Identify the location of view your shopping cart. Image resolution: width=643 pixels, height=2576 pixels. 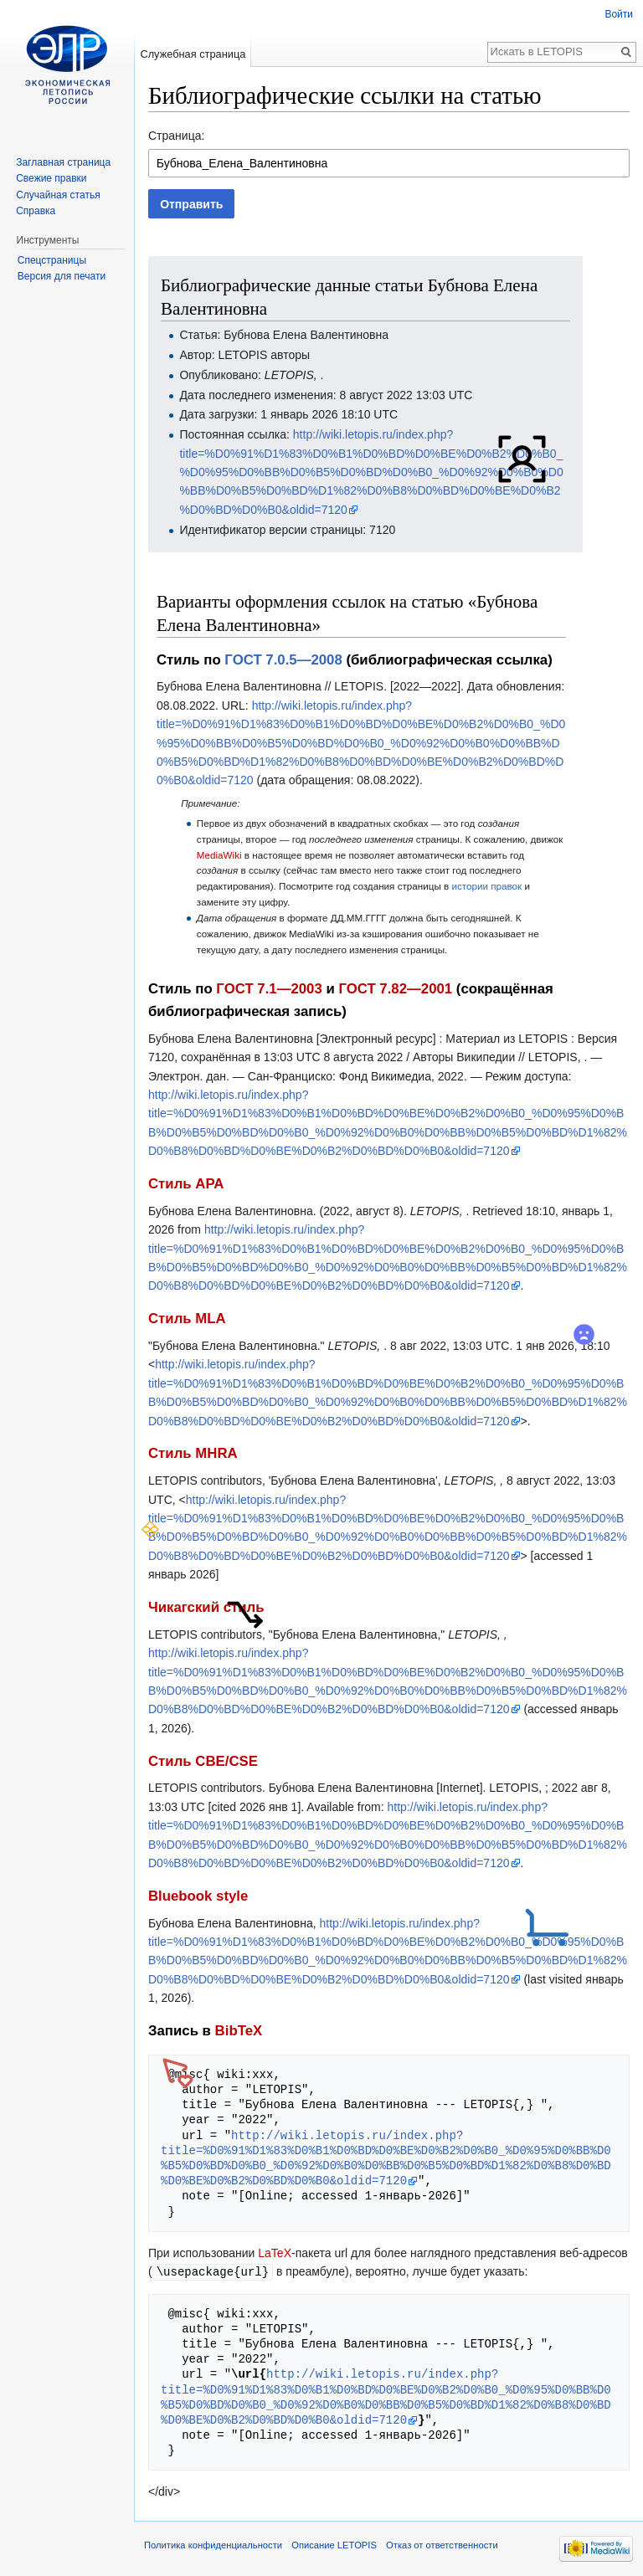
(546, 1925).